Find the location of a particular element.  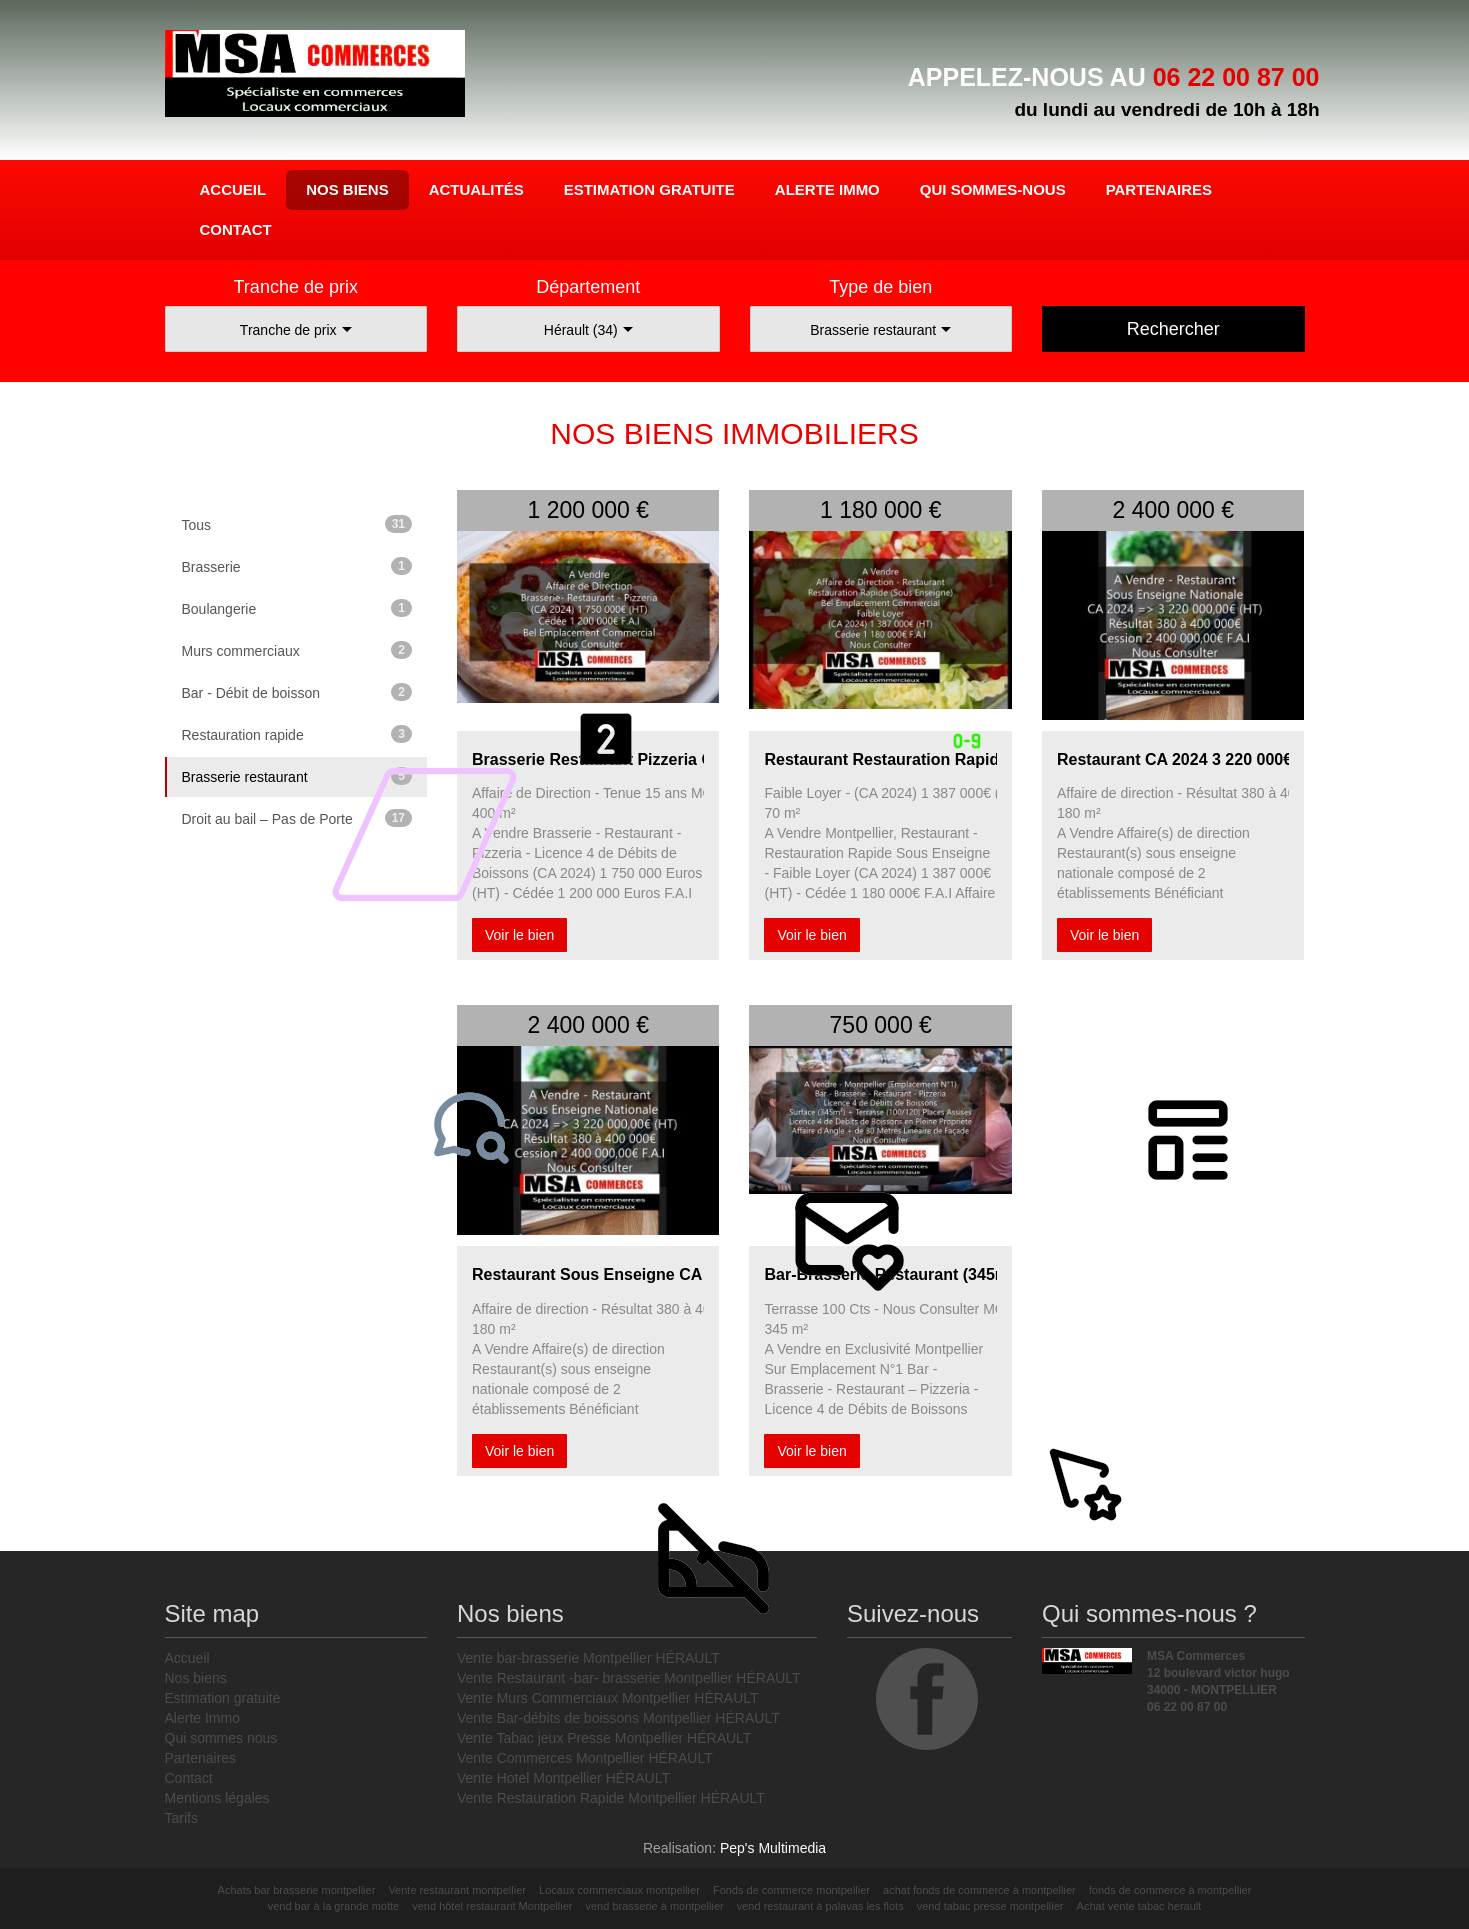

search through your messages is located at coordinates (469, 1124).